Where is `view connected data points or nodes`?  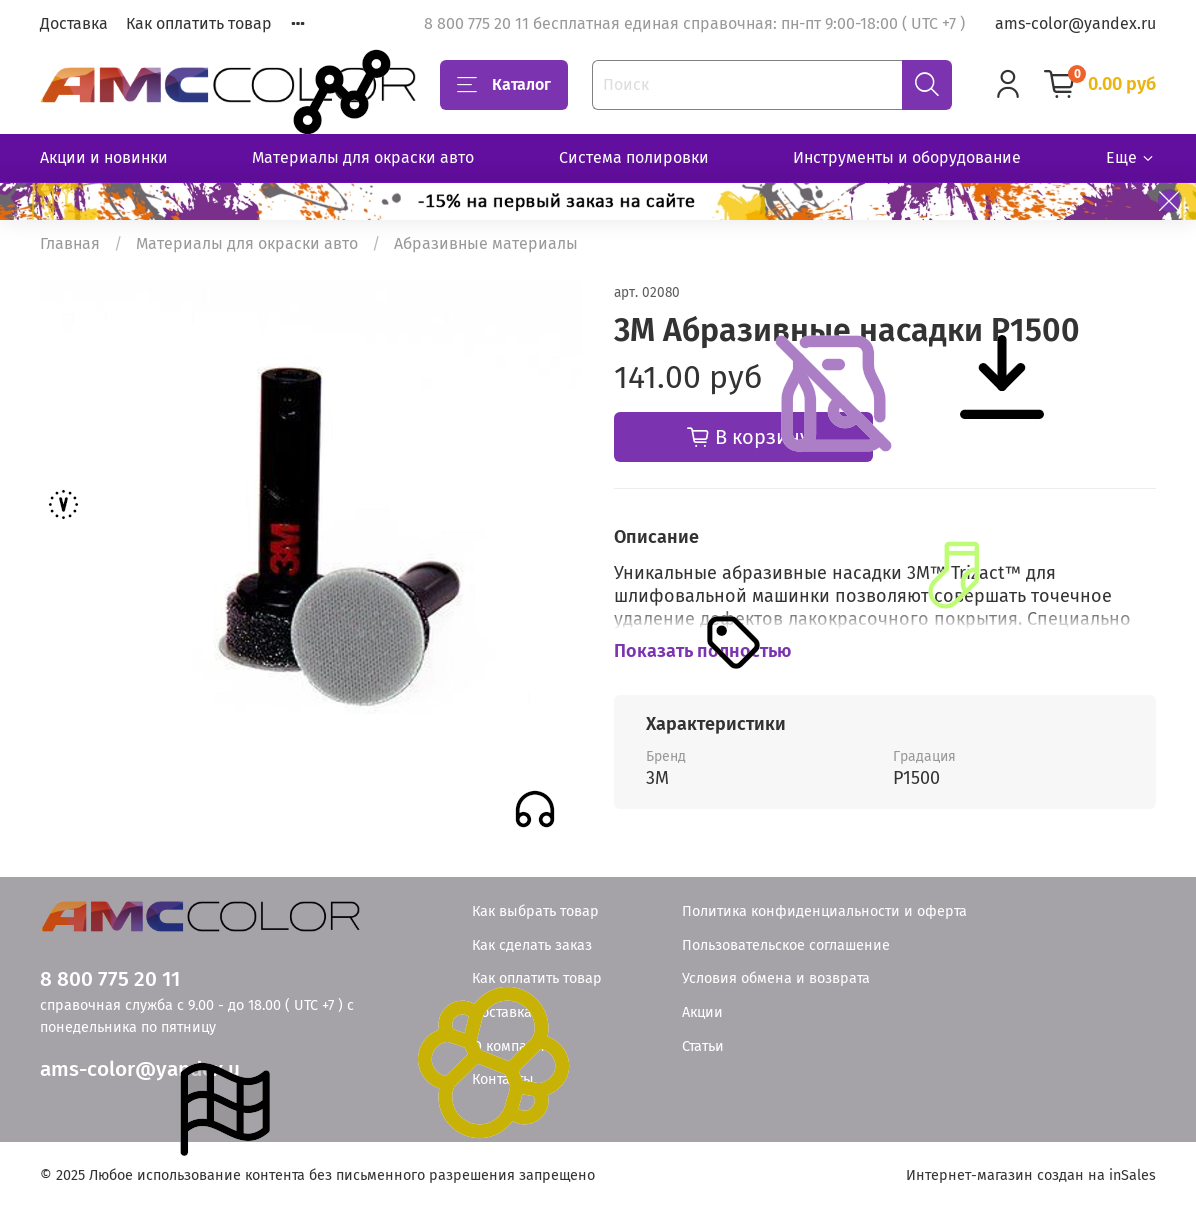 view connected data points or nodes is located at coordinates (342, 92).